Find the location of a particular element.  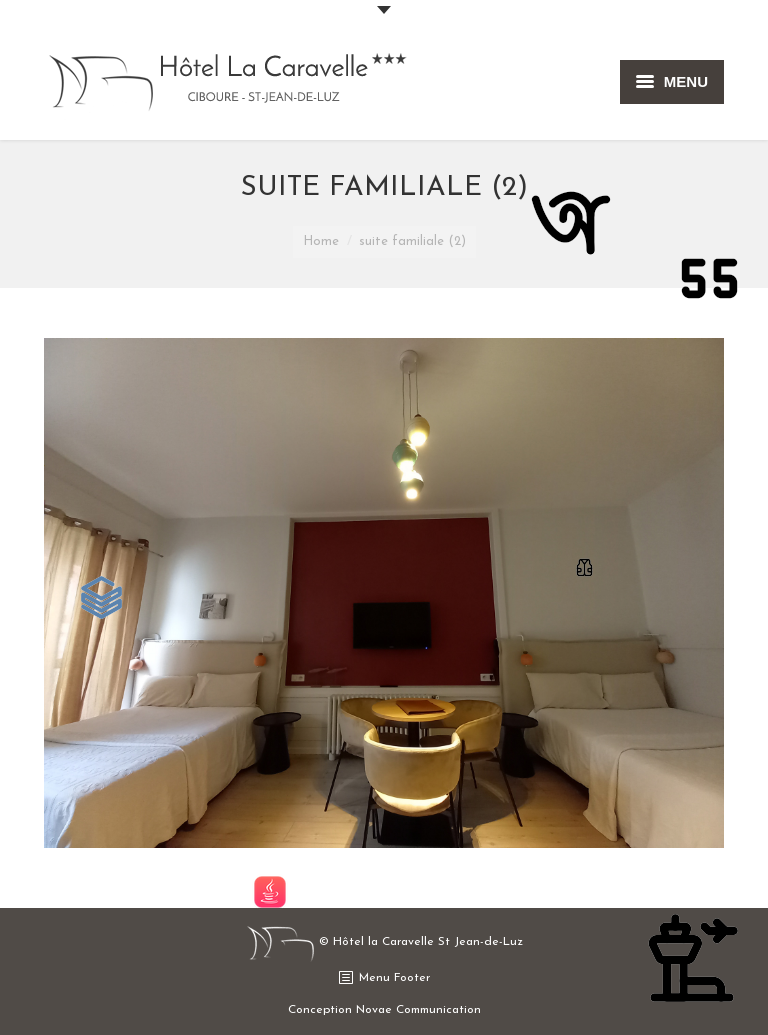

indicates item number 55 in a list or sequence is located at coordinates (709, 278).